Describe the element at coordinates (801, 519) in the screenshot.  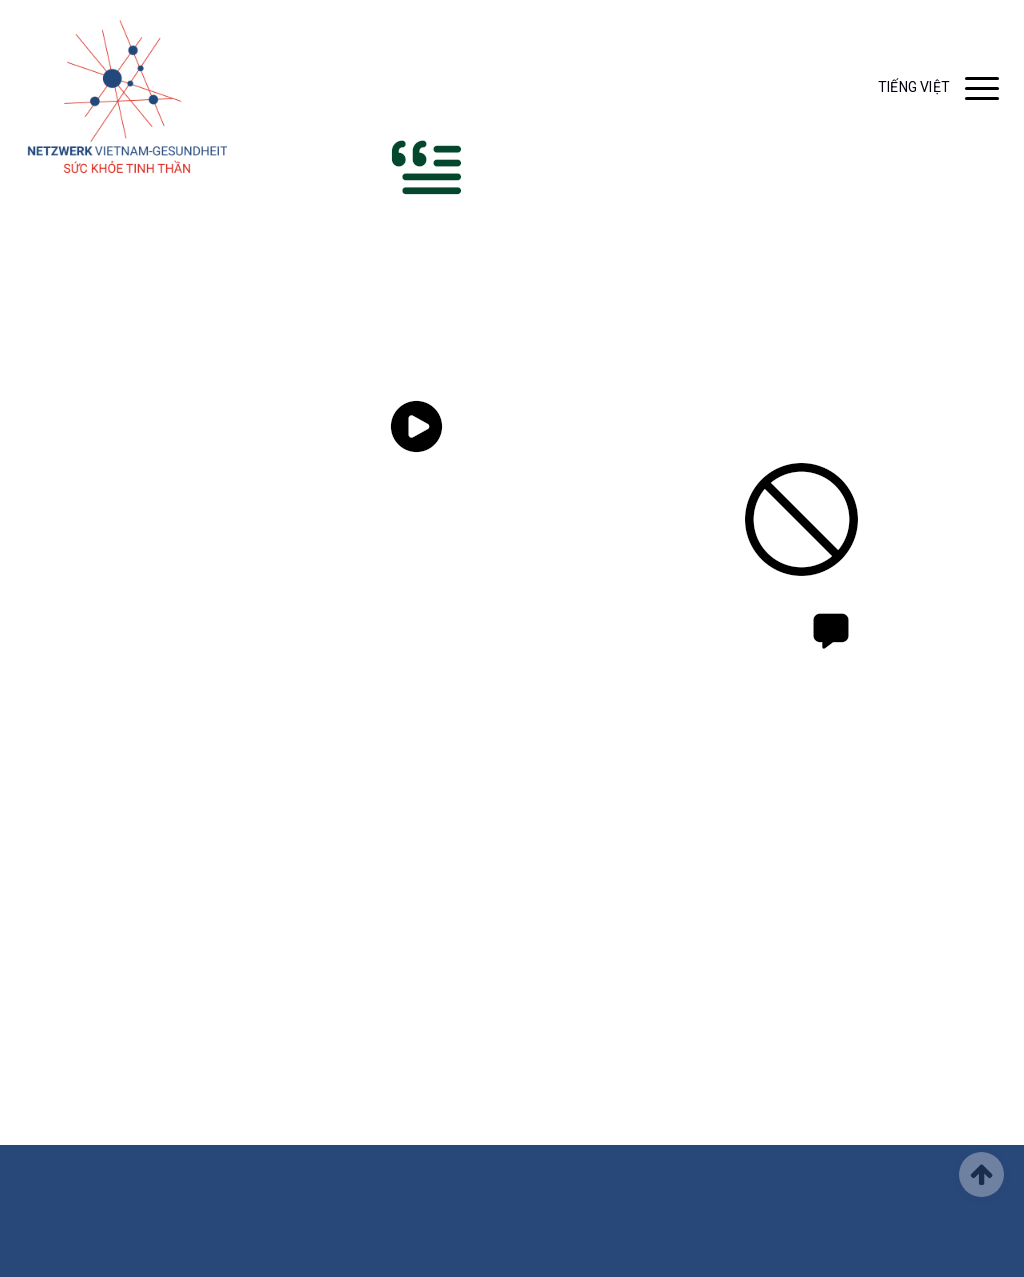
I see `indicates a blocked or prohibited action` at that location.